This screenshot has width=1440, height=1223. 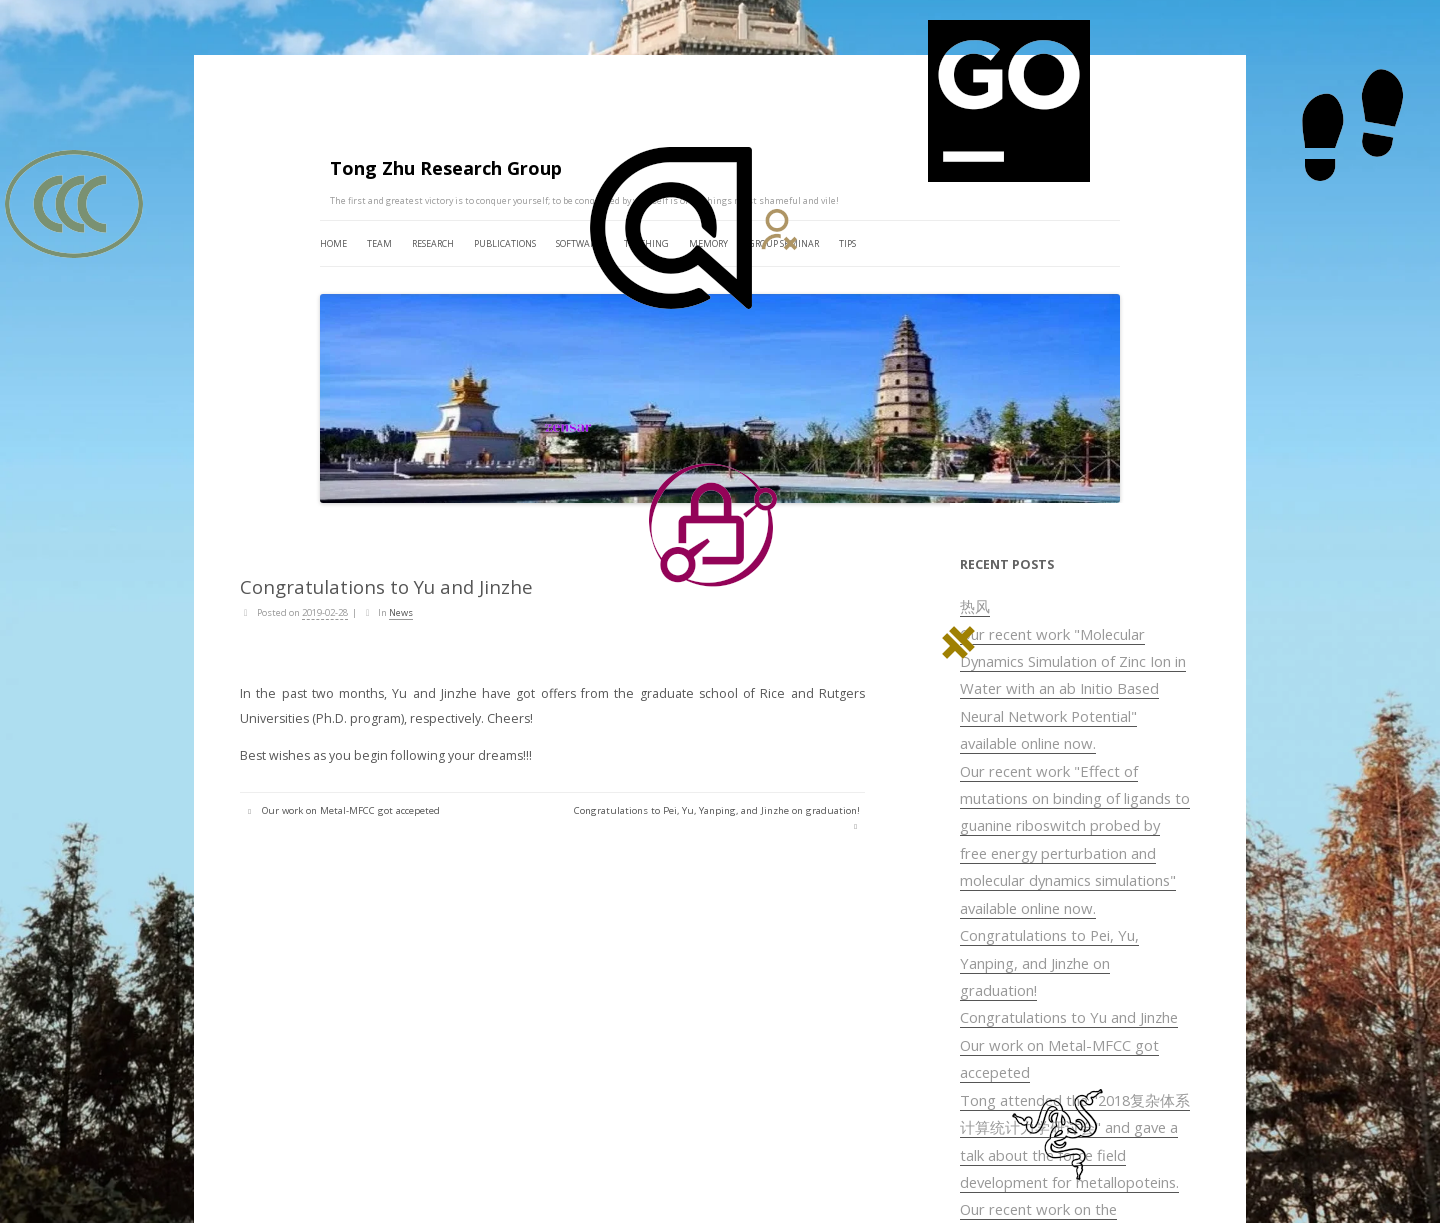 What do you see at coordinates (958, 642) in the screenshot?
I see `capacitor framework logo` at bounding box center [958, 642].